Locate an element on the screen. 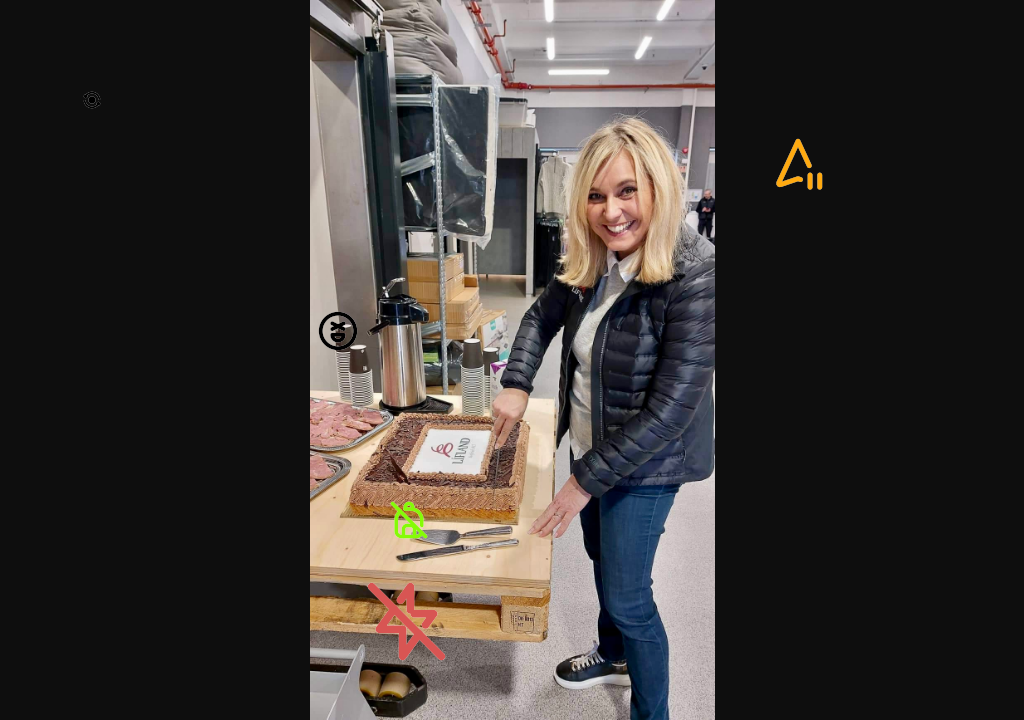 This screenshot has height=720, width=1024. disable flash mode is located at coordinates (406, 621).